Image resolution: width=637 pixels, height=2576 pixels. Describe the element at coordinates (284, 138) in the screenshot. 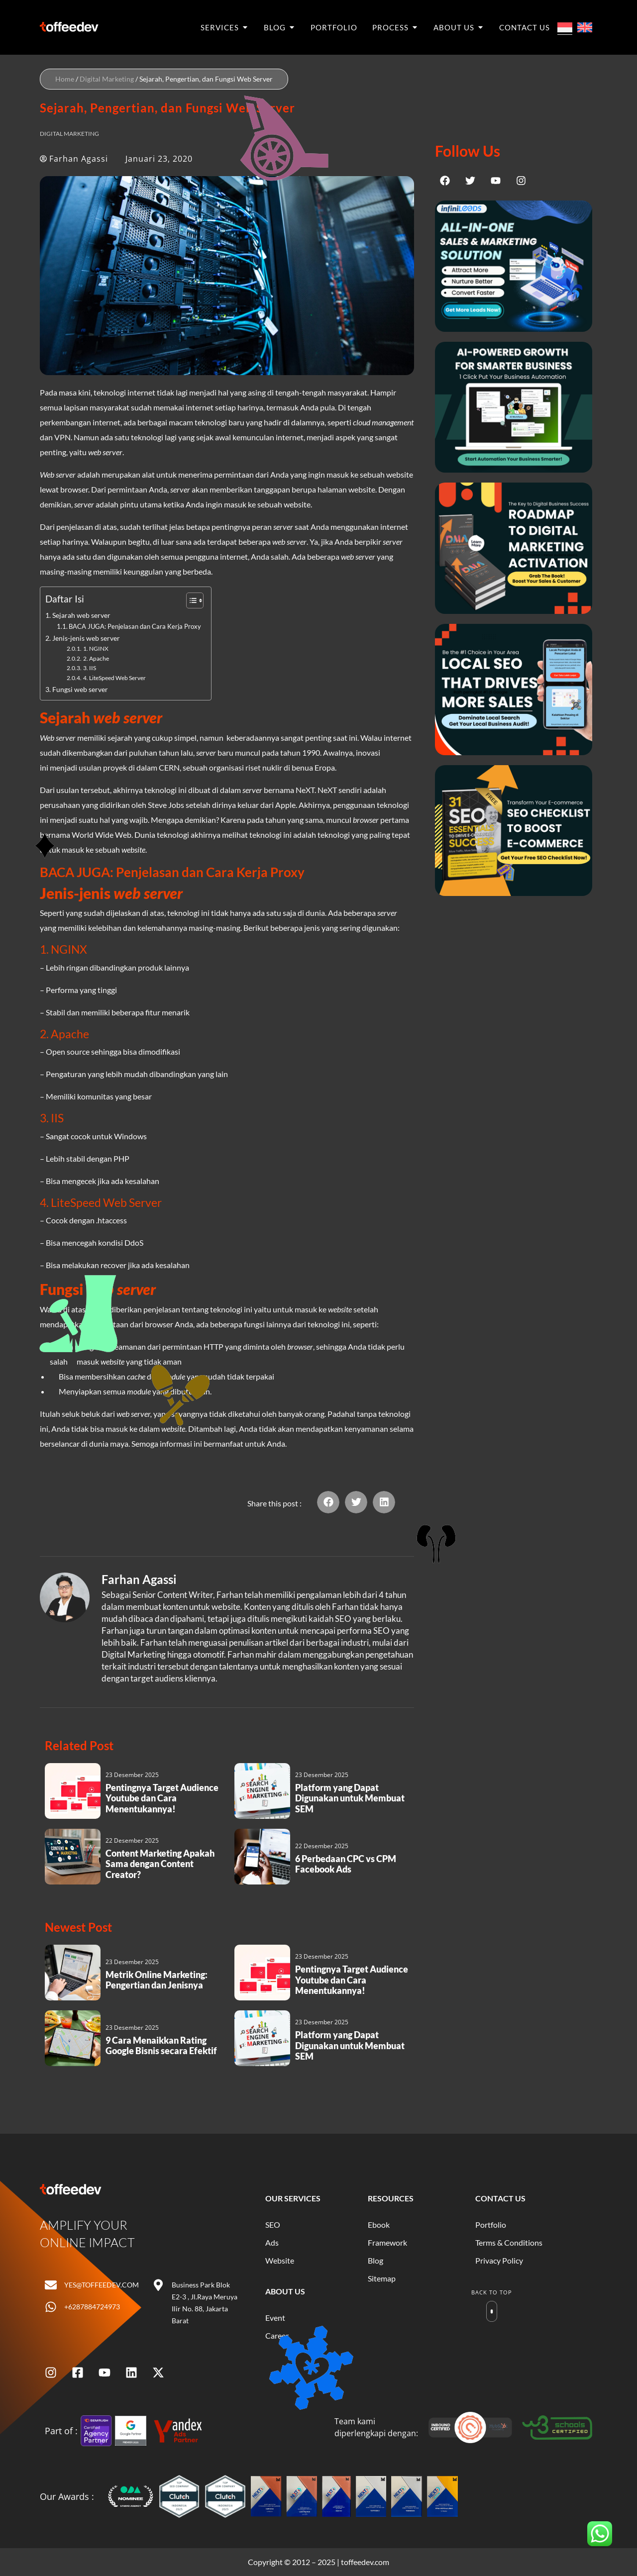

I see `helicopter tail rotor component in a game interface` at that location.